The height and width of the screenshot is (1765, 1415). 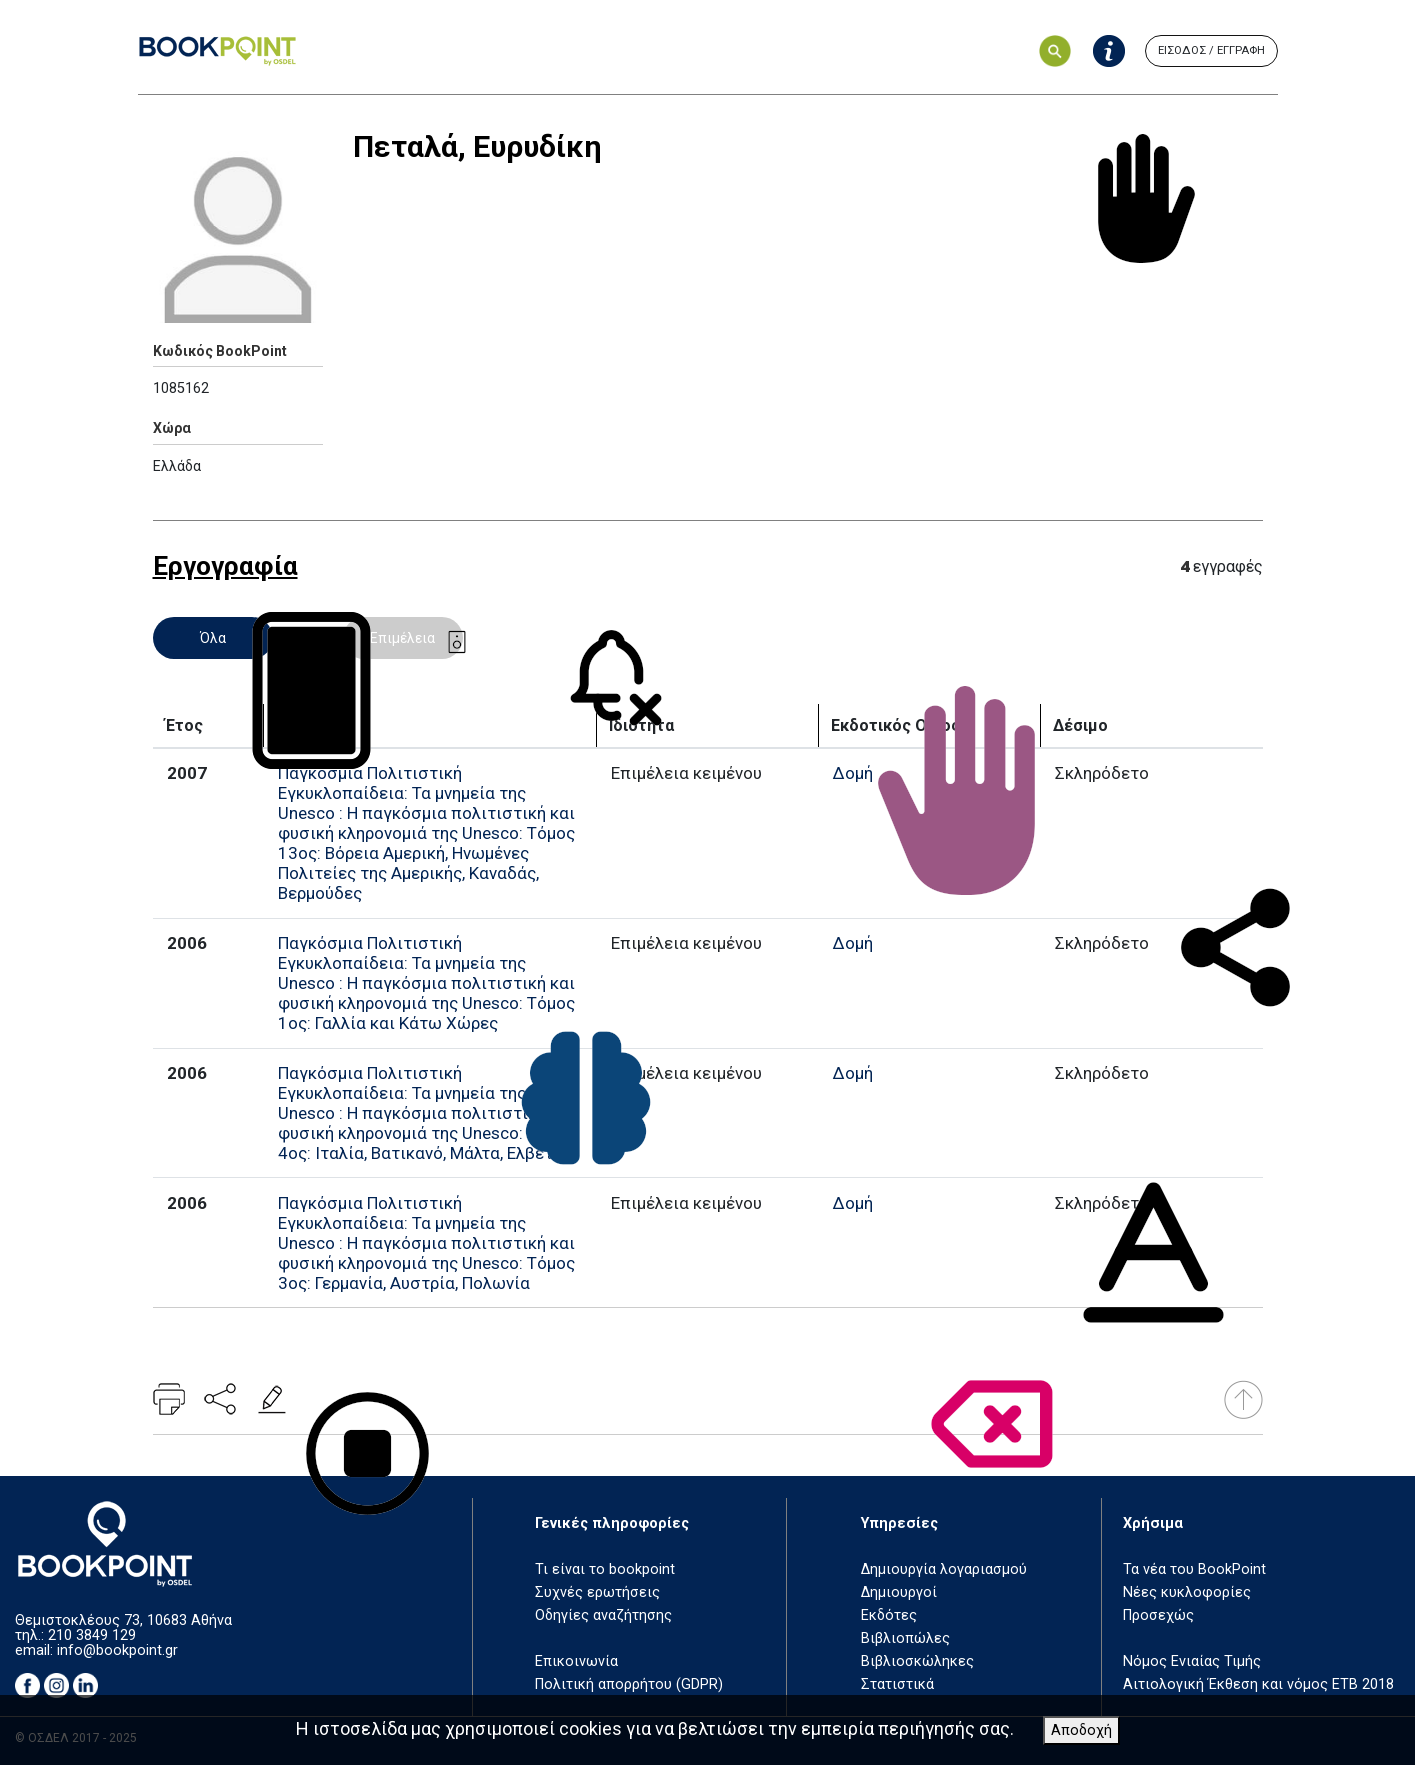 I want to click on stop media playback, so click(x=367, y=1453).